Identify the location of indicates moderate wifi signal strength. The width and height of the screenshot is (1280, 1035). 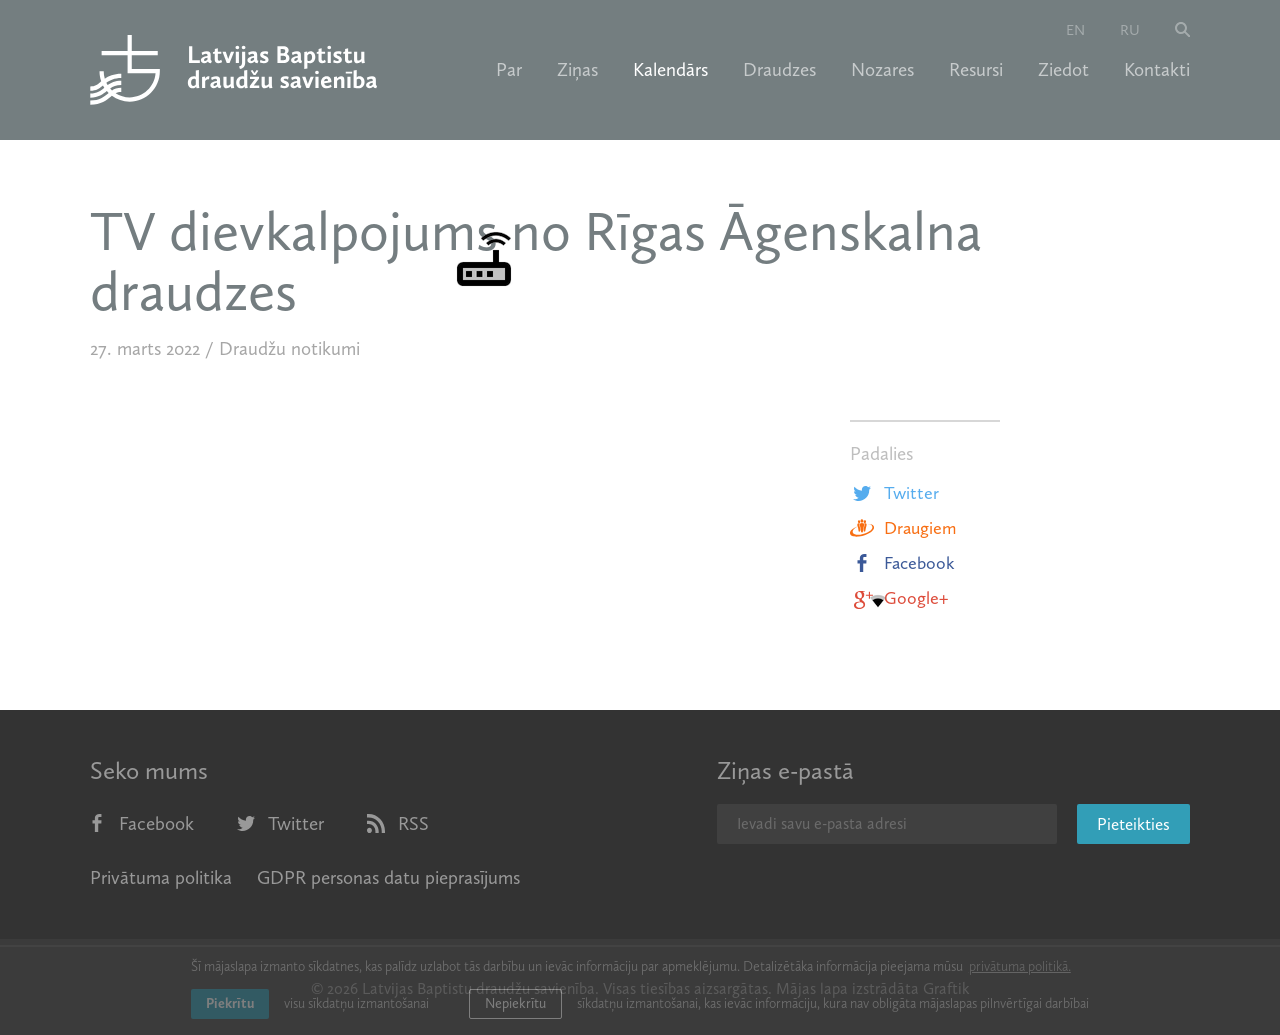
(878, 601).